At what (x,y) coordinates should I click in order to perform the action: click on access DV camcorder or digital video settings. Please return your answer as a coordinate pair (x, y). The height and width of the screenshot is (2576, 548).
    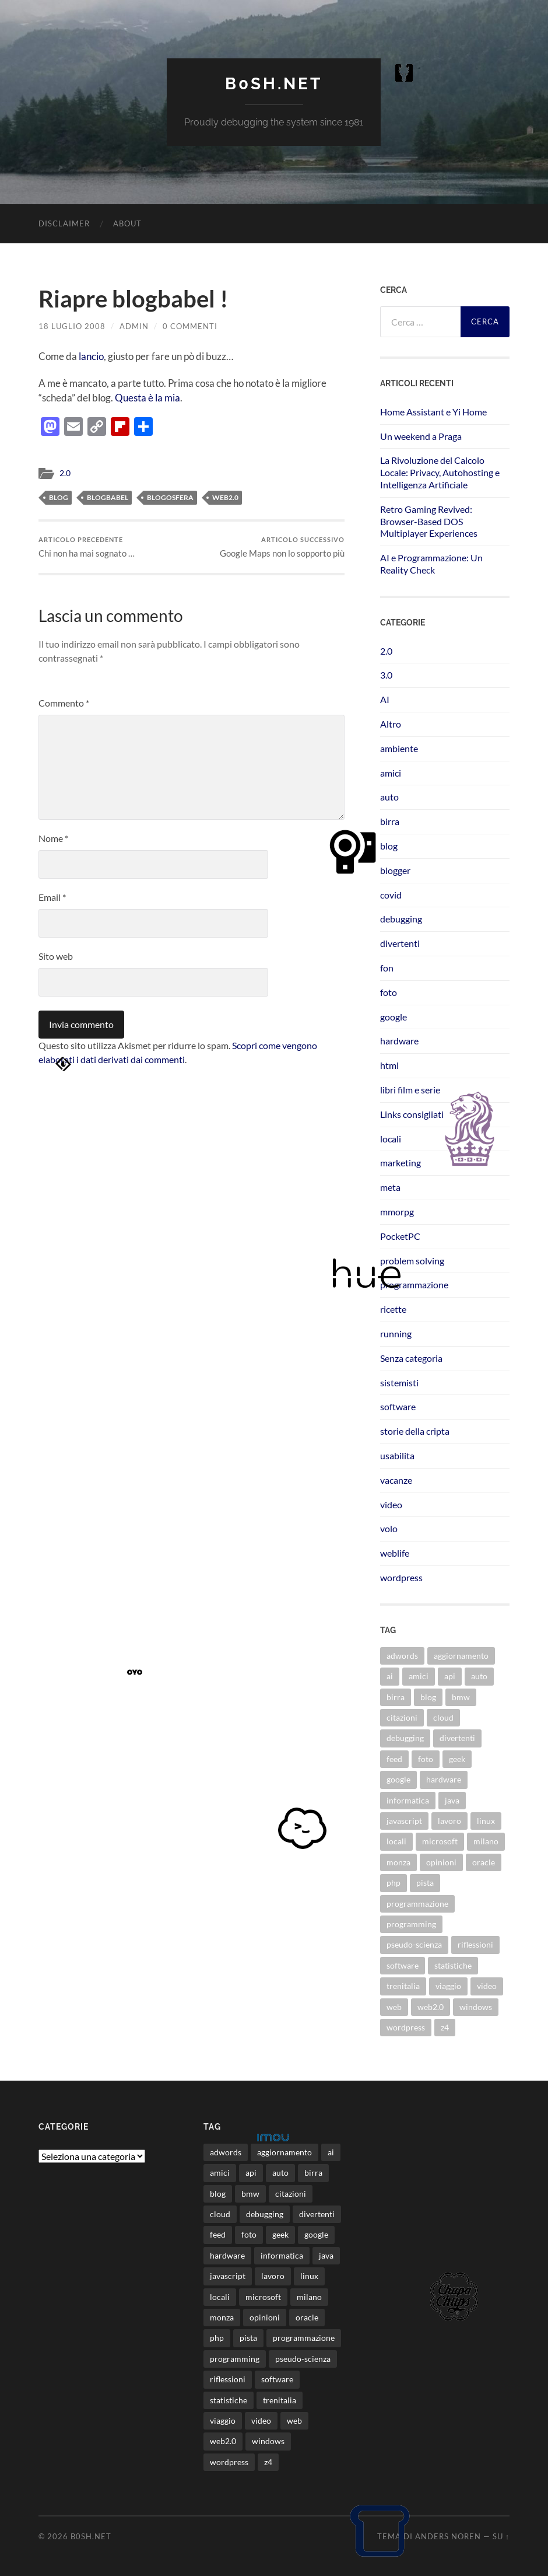
    Looking at the image, I should click on (354, 852).